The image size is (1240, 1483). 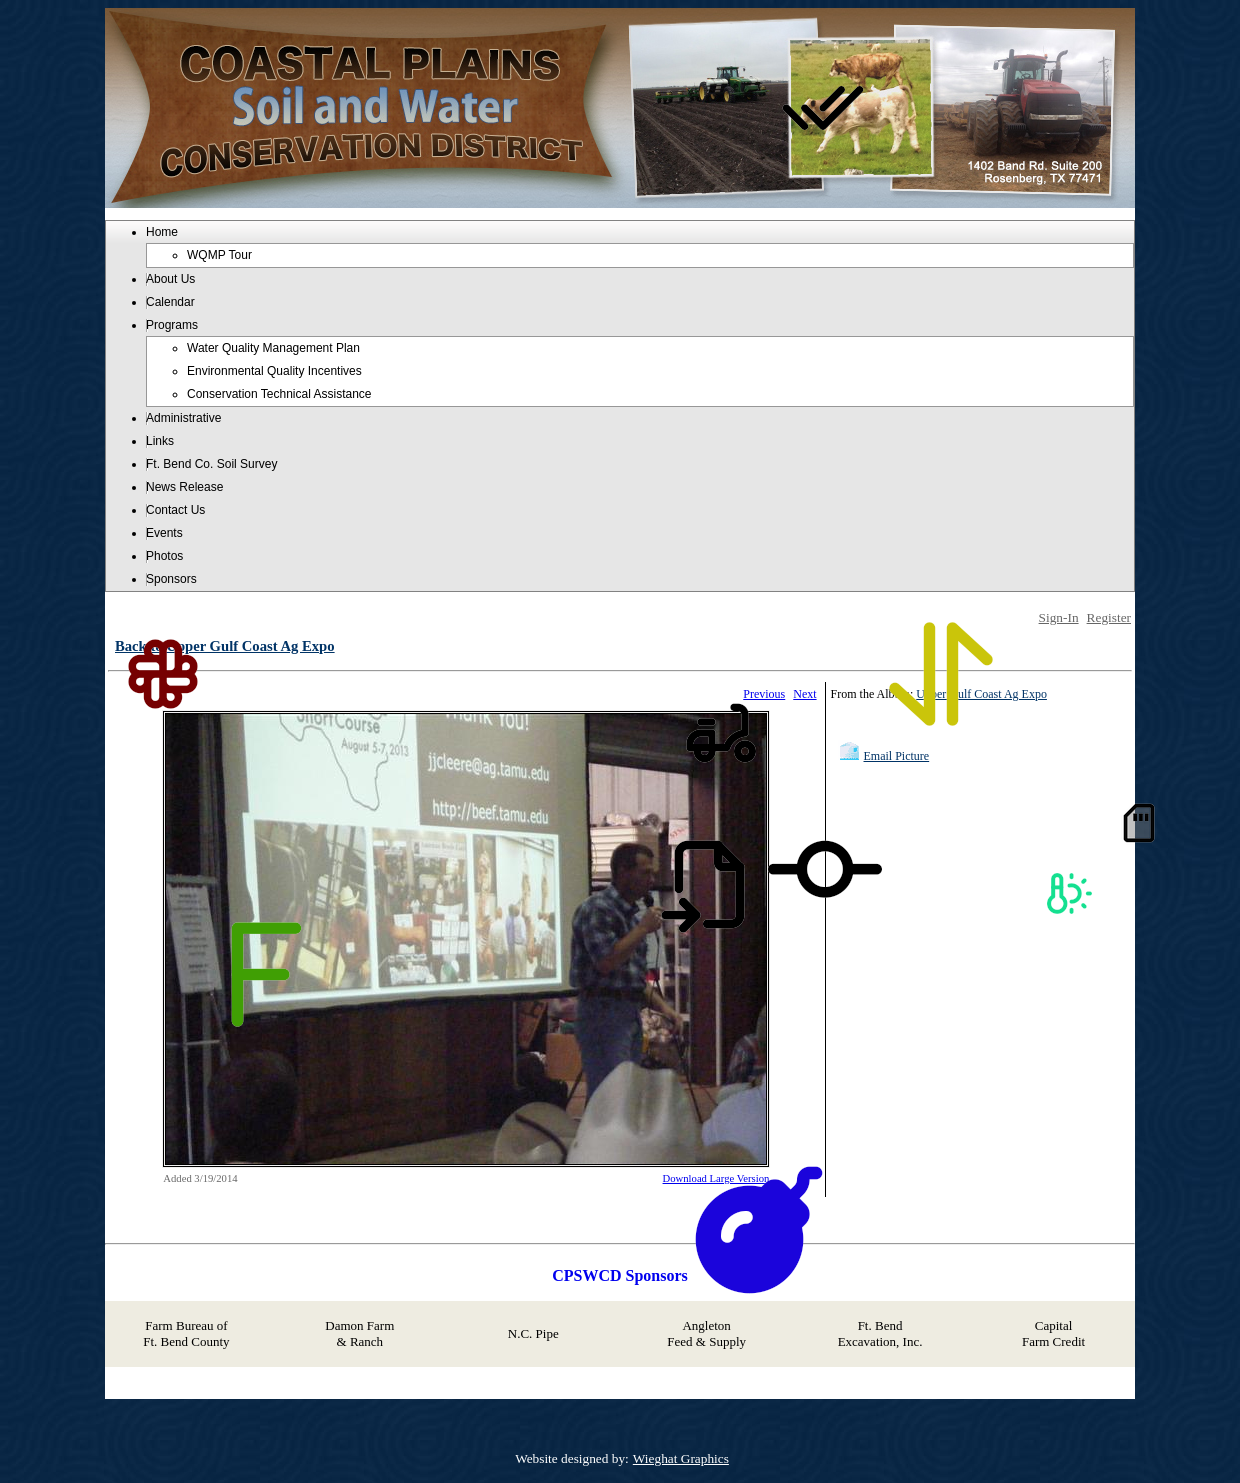 I want to click on facebook app or social media link, so click(x=266, y=974).